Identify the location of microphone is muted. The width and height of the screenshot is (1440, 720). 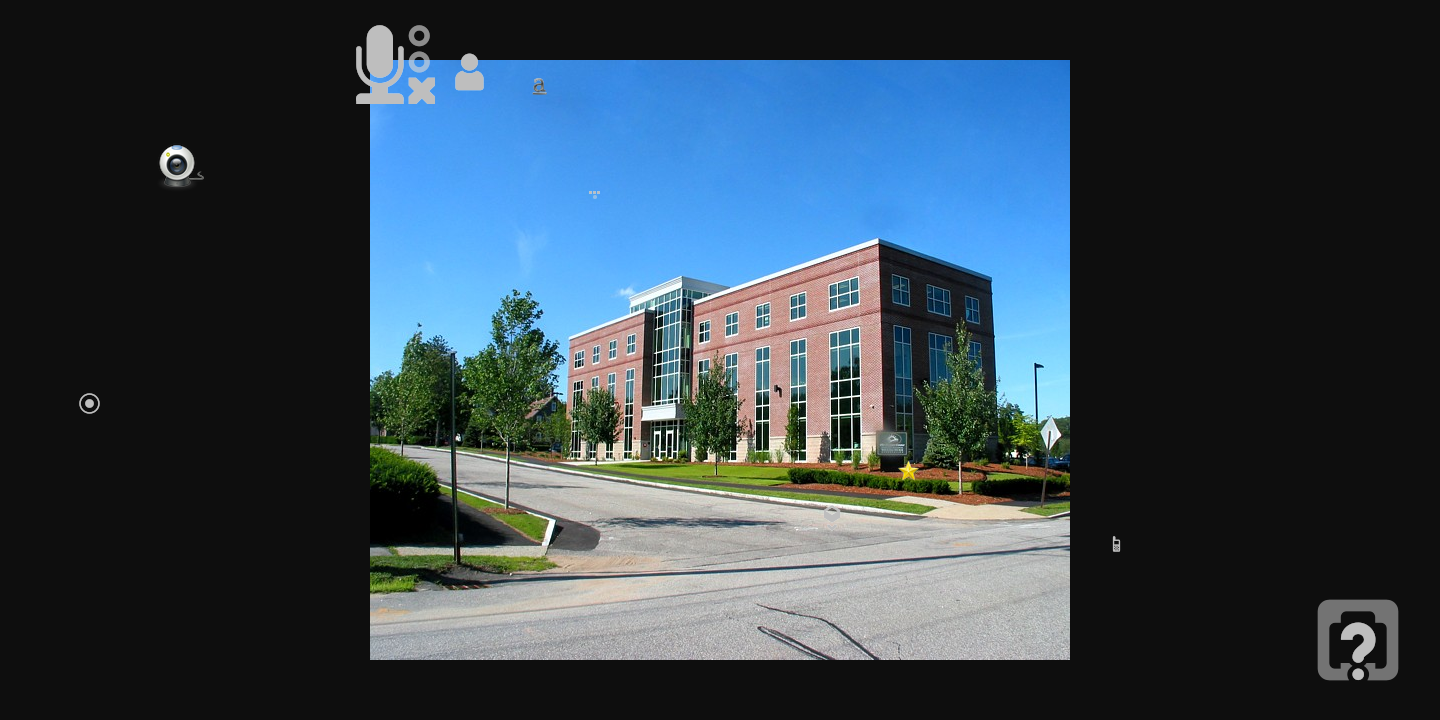
(393, 62).